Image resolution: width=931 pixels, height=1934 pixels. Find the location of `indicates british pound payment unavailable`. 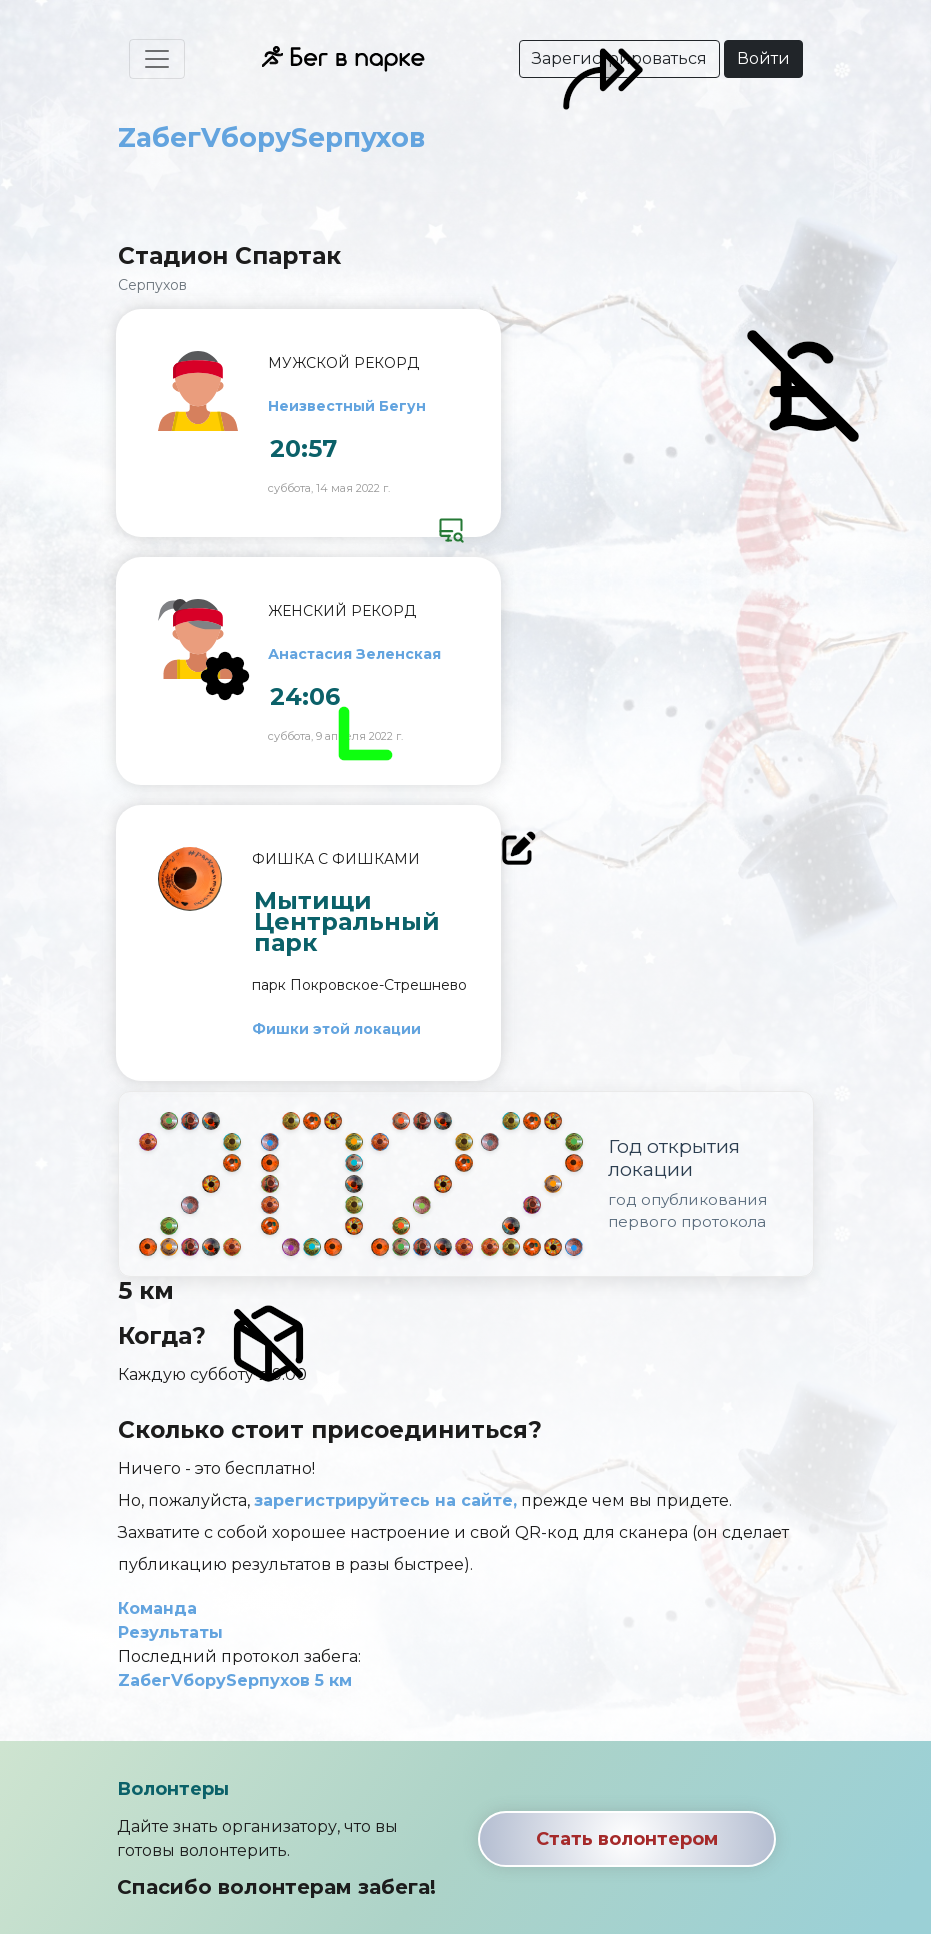

indicates british pound payment unavailable is located at coordinates (803, 386).